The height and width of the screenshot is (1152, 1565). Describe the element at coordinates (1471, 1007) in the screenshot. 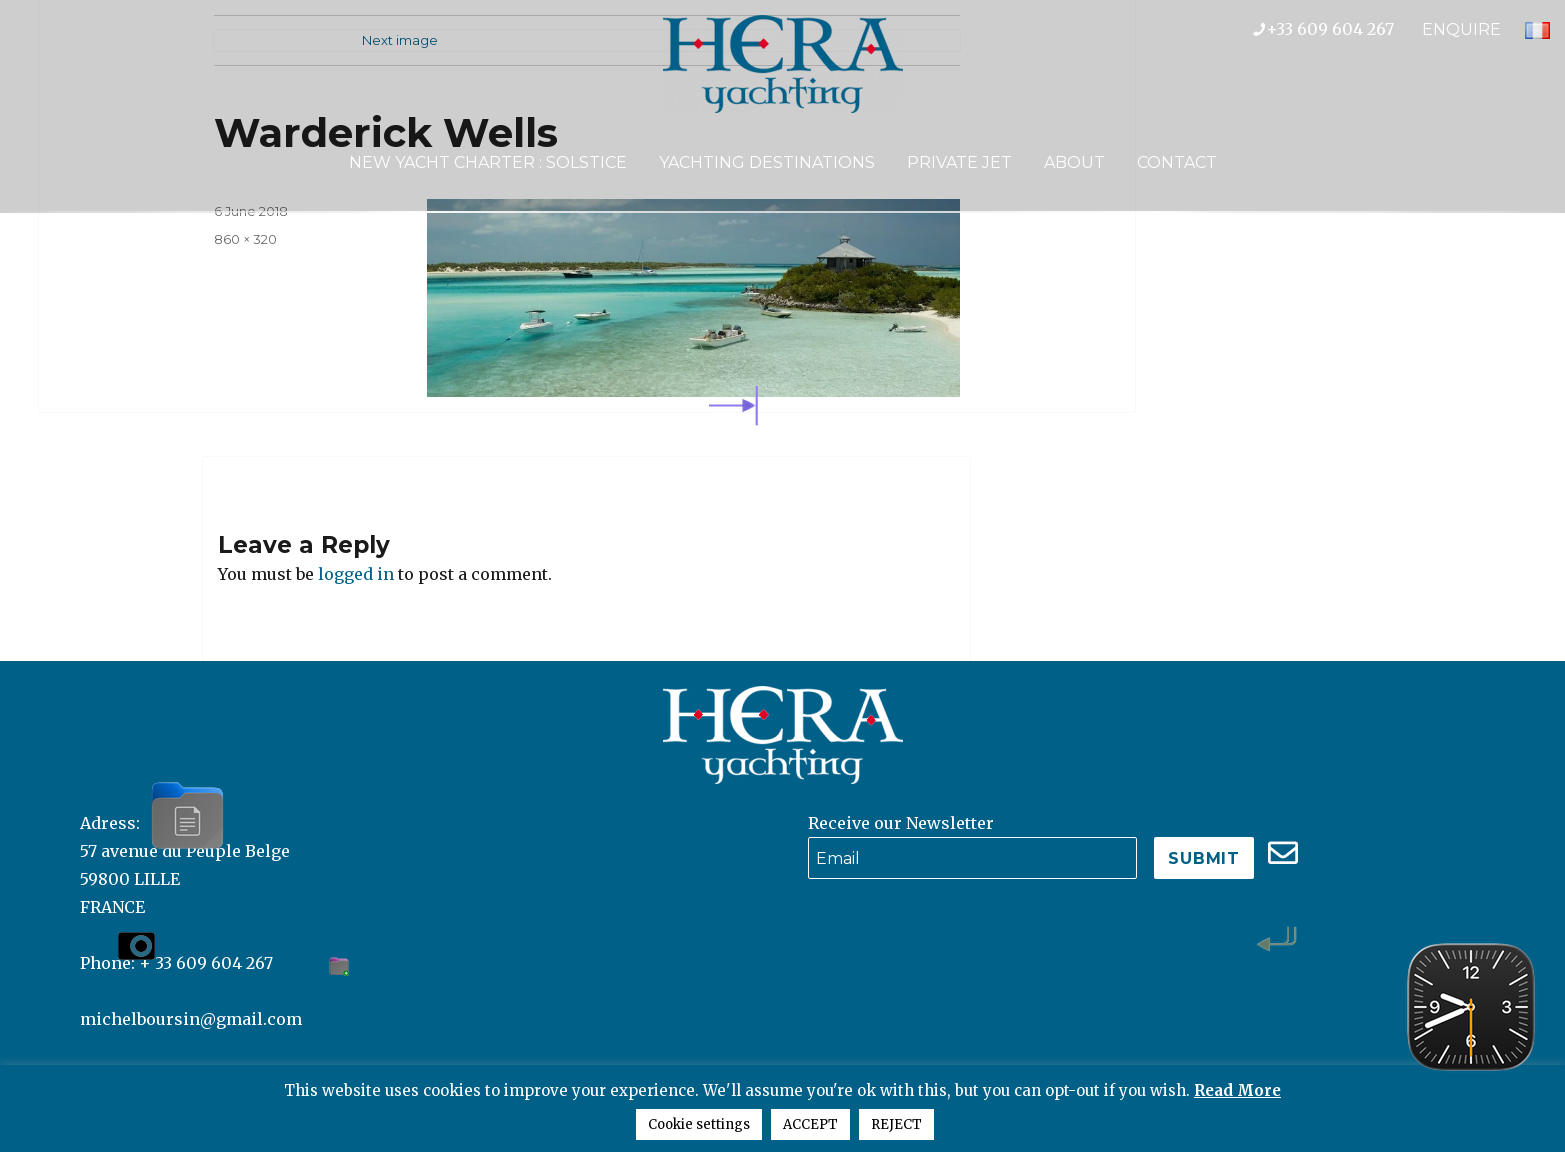

I see `open the clock app` at that location.